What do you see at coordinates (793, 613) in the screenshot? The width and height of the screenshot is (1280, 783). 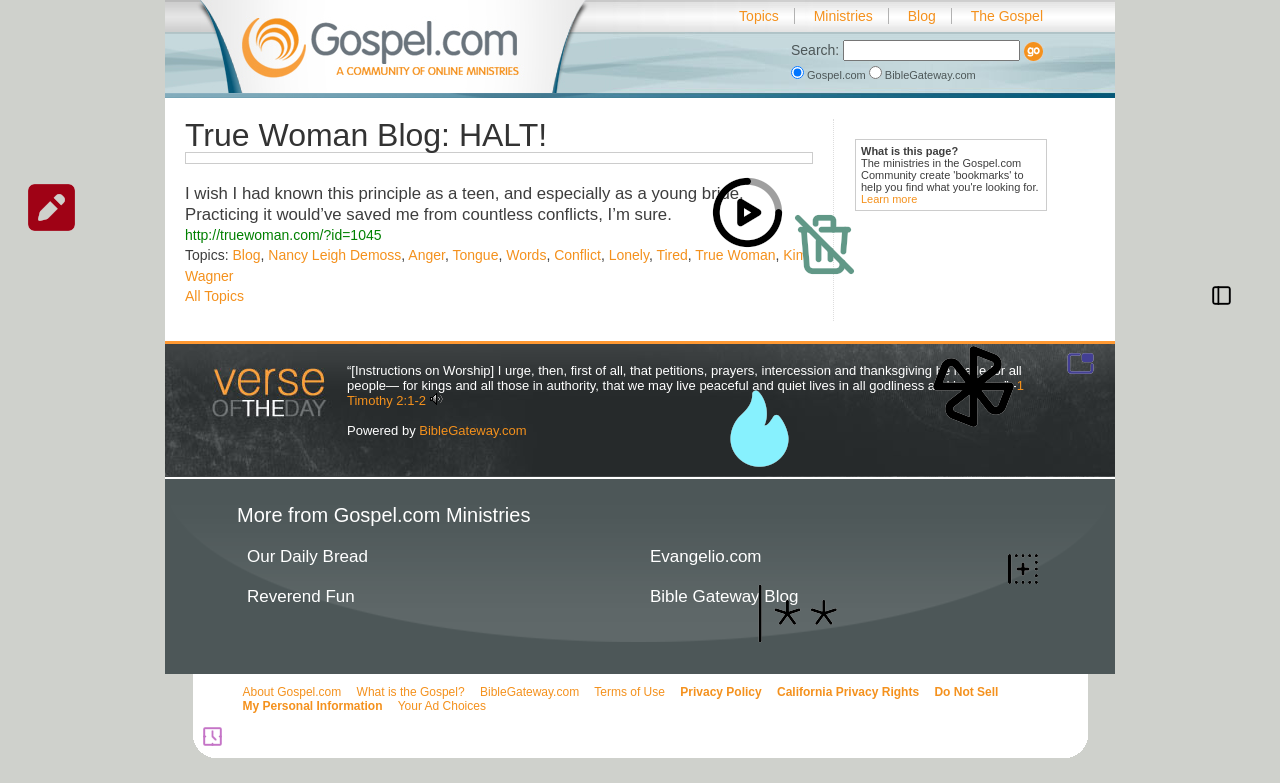 I see `enter or view password field` at bounding box center [793, 613].